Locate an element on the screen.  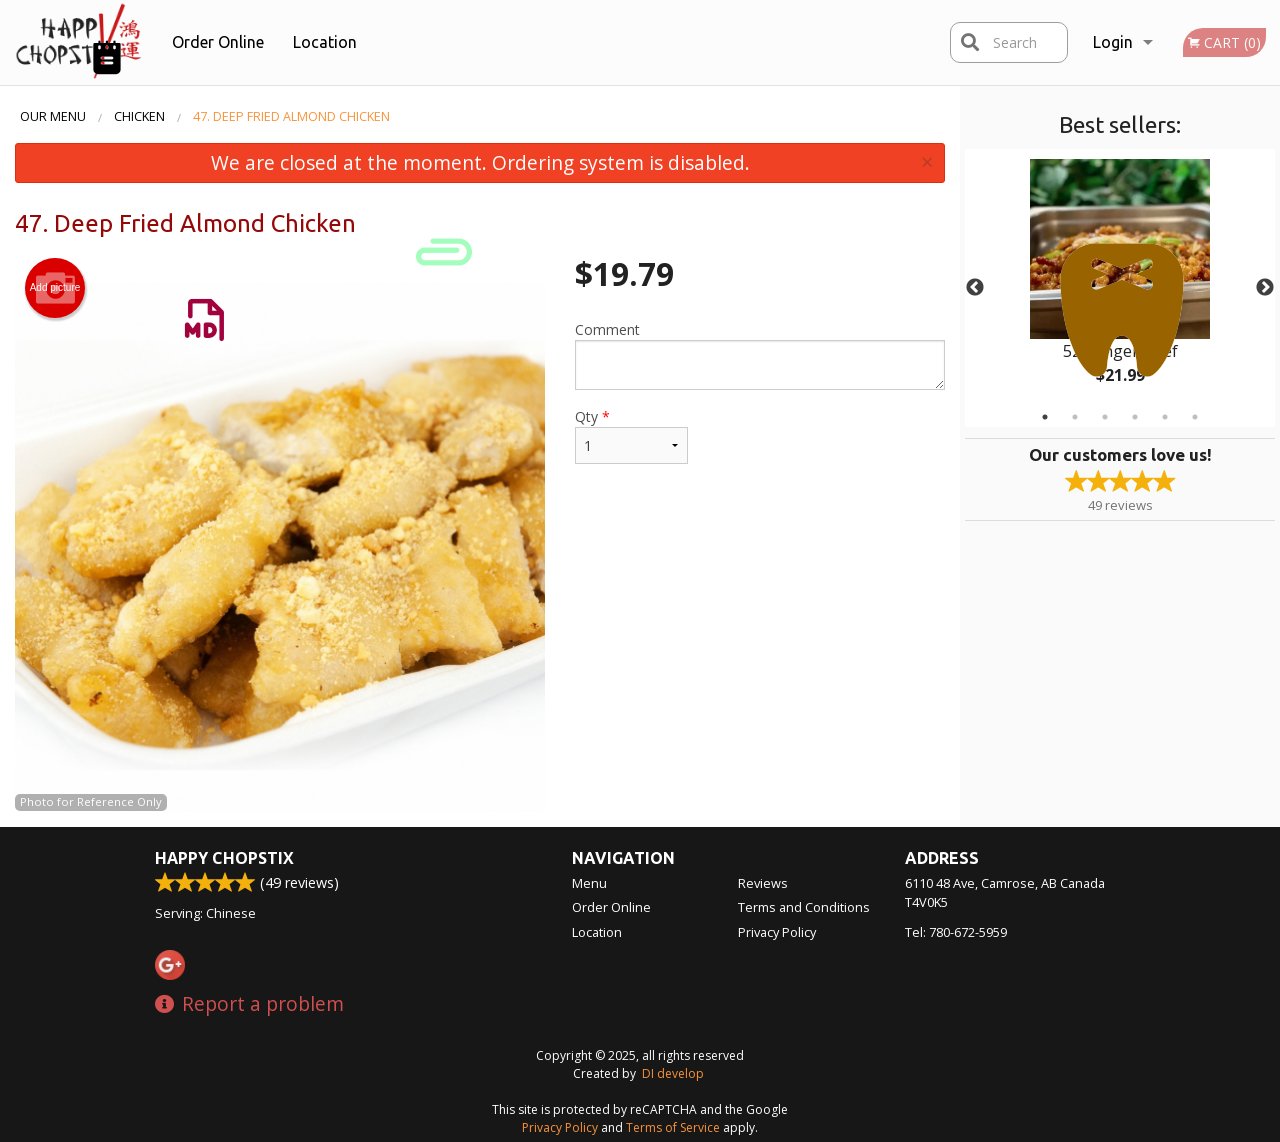
open a markdown file is located at coordinates (206, 320).